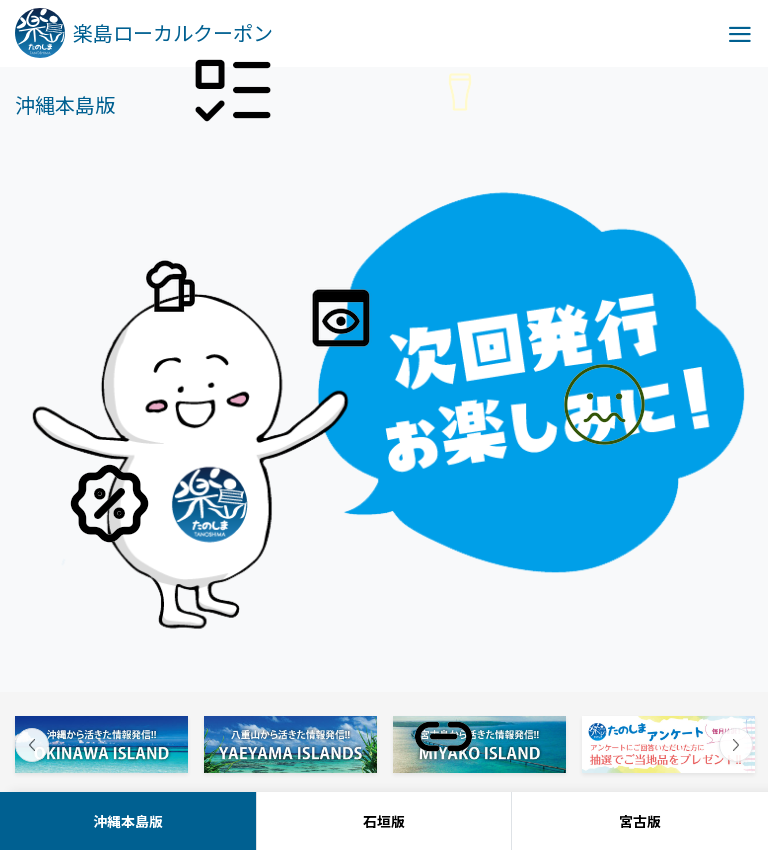 The width and height of the screenshot is (768, 850). Describe the element at coordinates (460, 92) in the screenshot. I see `view drink menu or beverage options` at that location.